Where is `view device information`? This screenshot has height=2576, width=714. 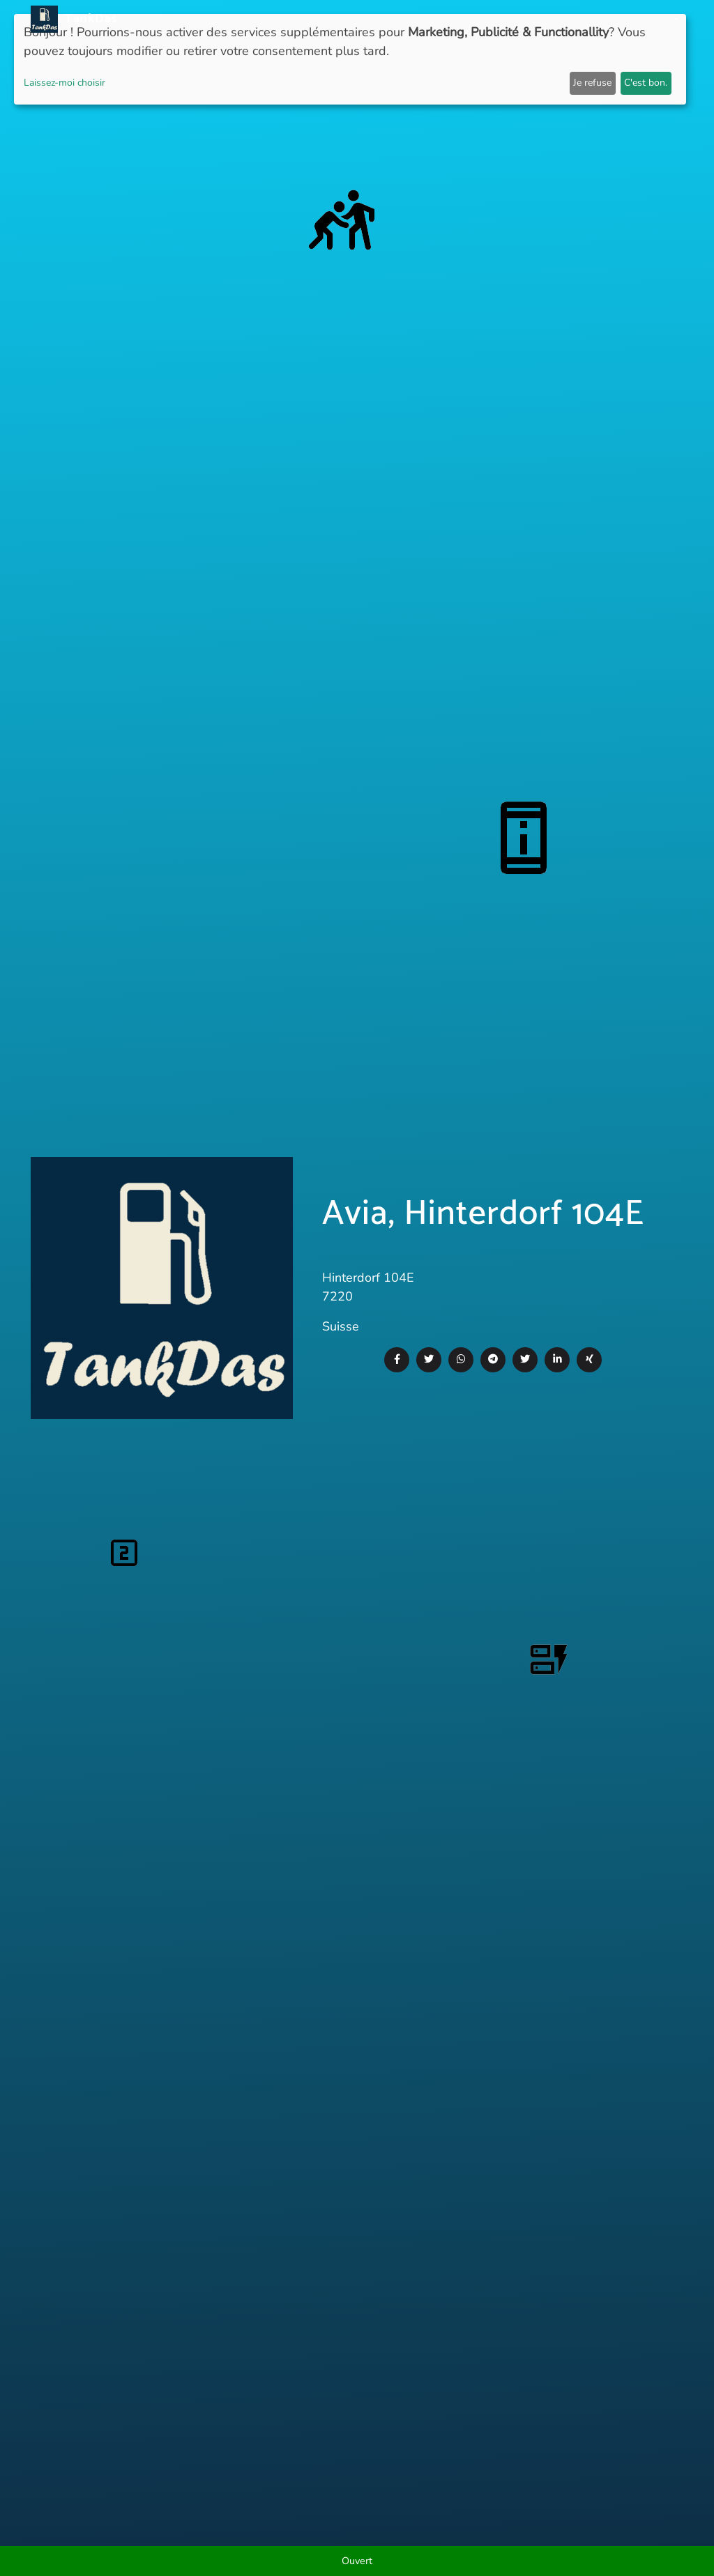 view device information is located at coordinates (524, 838).